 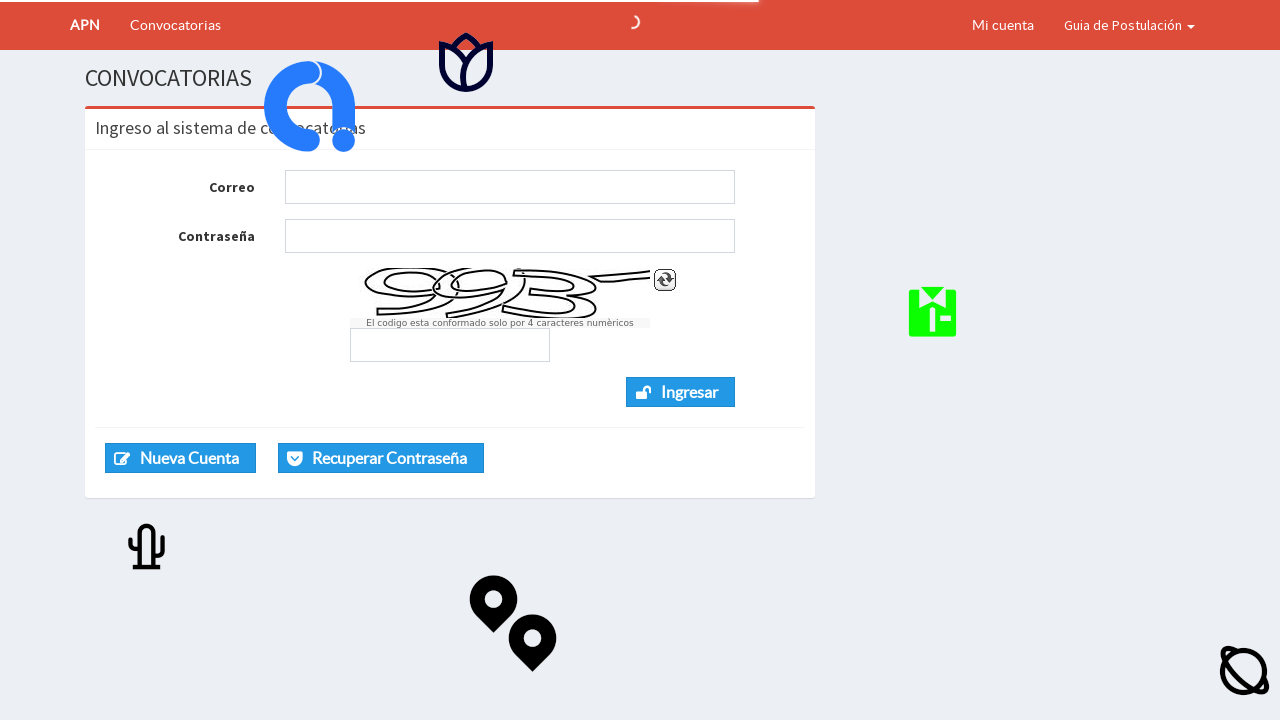 What do you see at coordinates (932, 310) in the screenshot?
I see `browse clothing or apparel items` at bounding box center [932, 310].